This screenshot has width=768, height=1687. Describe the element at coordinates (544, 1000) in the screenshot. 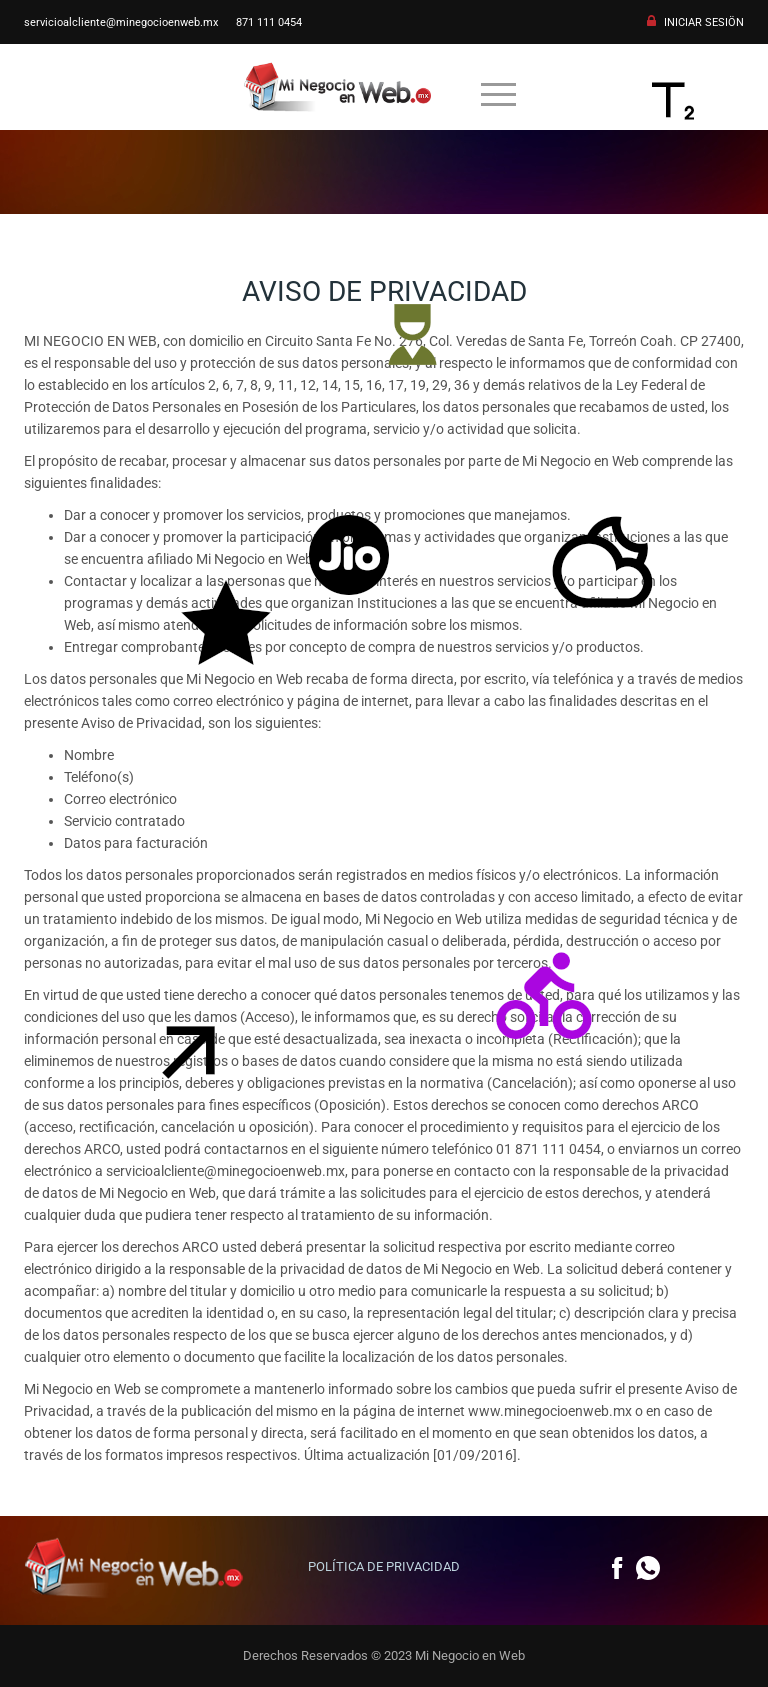

I see `access cycling or bike route directions` at that location.